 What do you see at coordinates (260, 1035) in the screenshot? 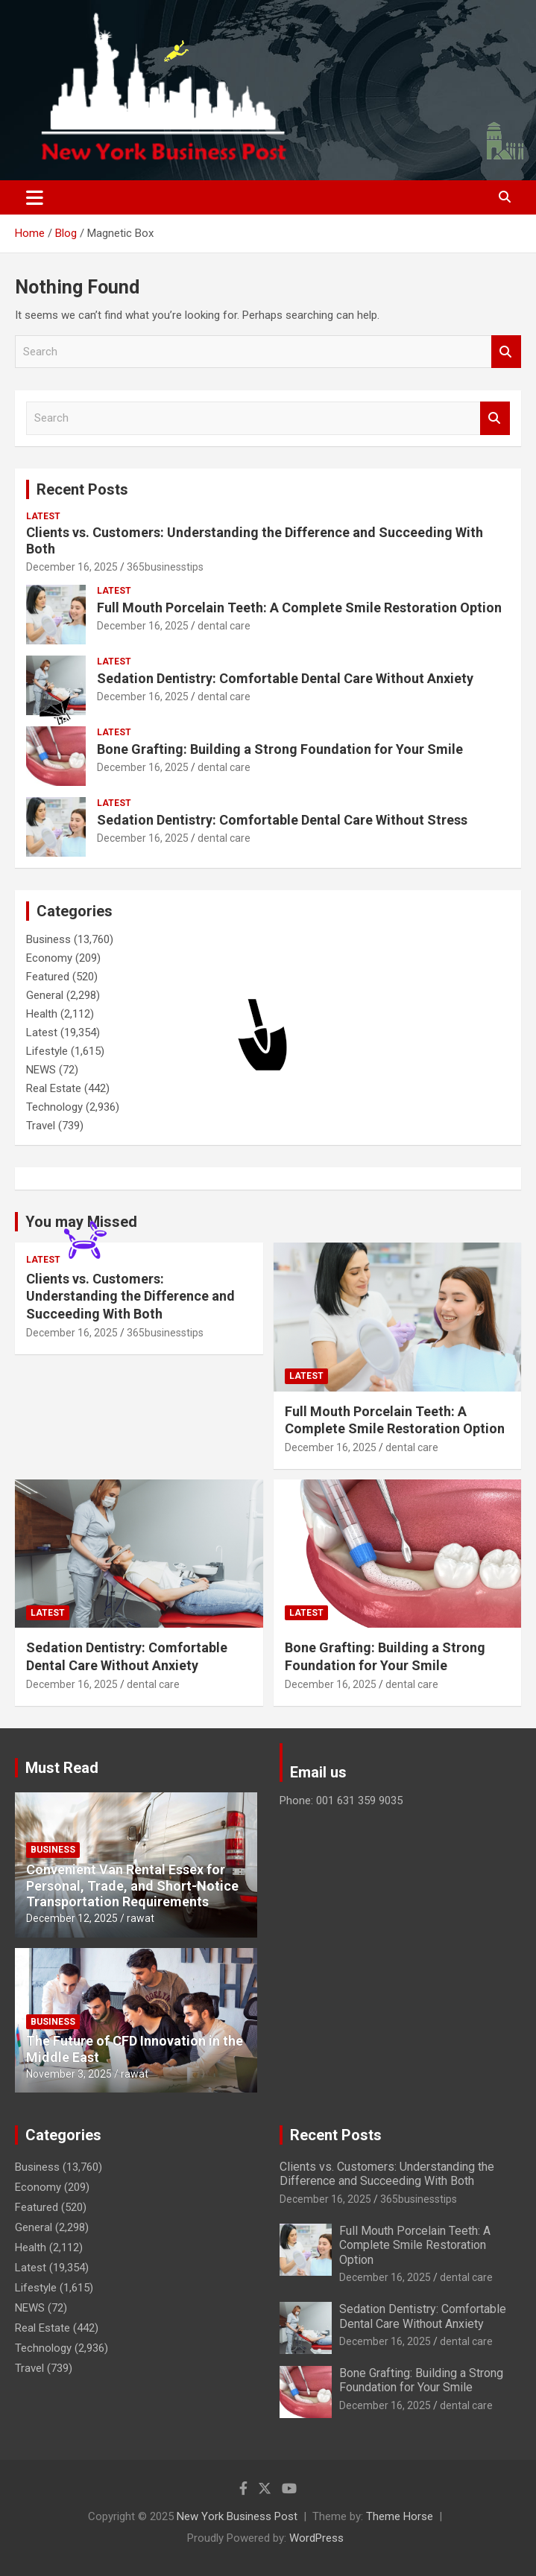
I see `select spade suit in a card game` at bounding box center [260, 1035].